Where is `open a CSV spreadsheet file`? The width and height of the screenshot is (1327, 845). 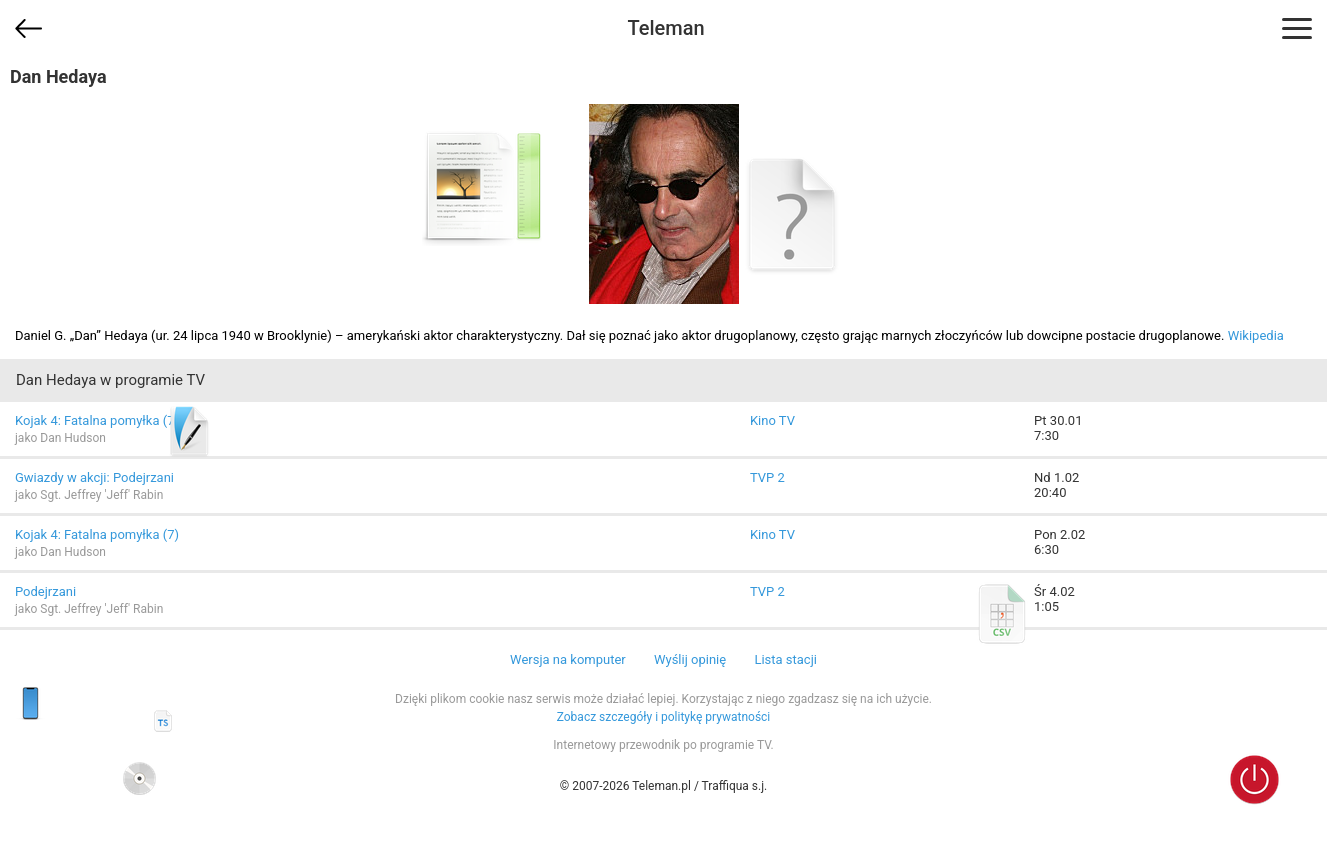
open a CSV spreadsheet file is located at coordinates (1002, 614).